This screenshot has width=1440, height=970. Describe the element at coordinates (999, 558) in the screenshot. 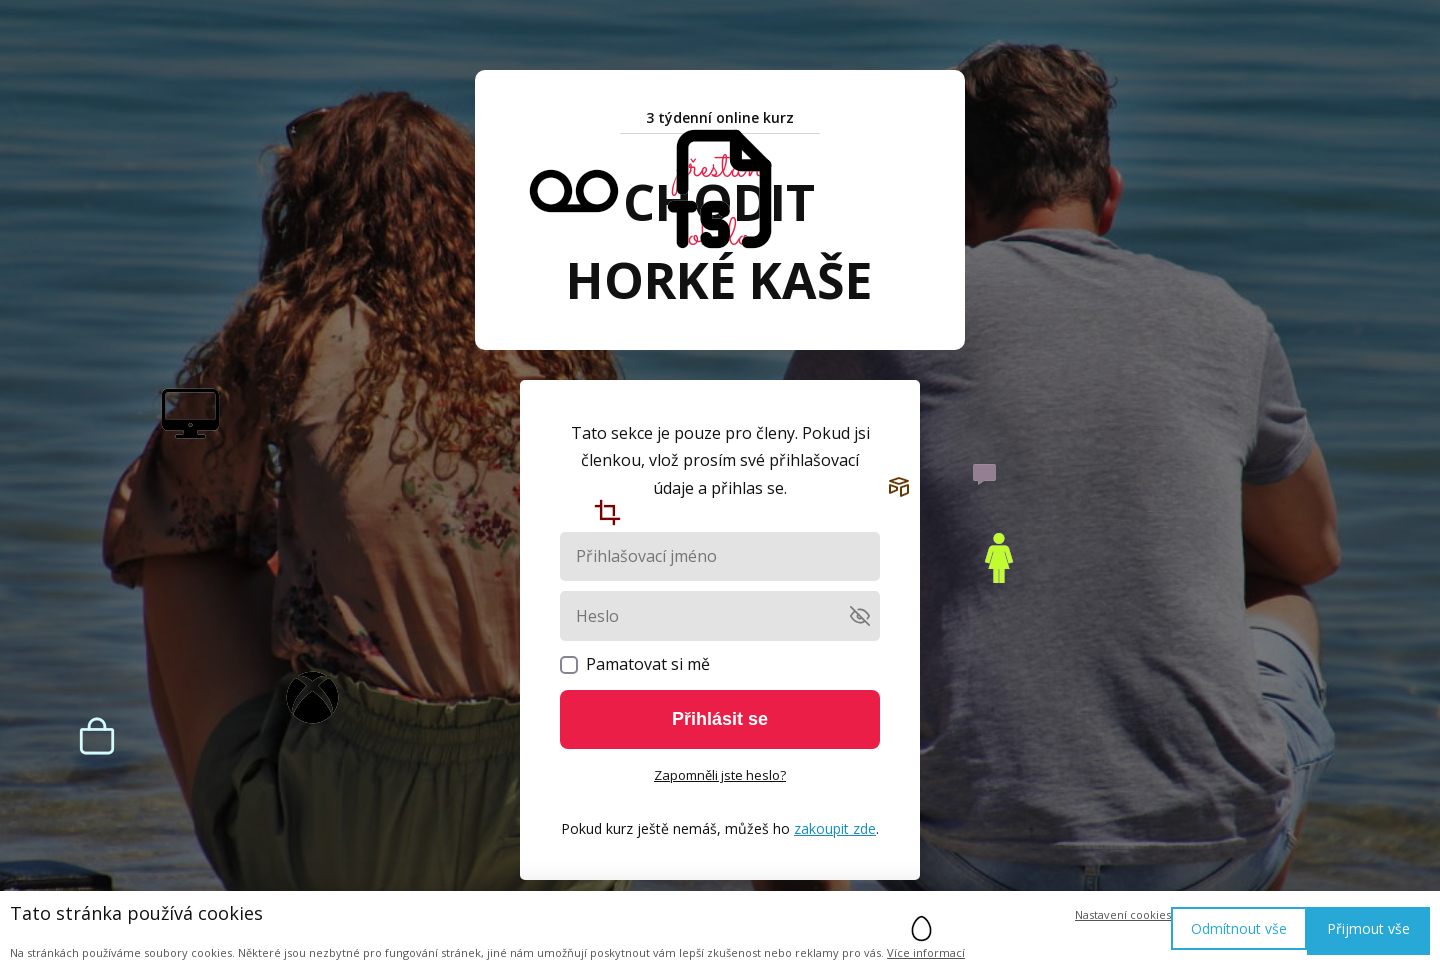

I see `indicates women's restroom or facilities` at that location.